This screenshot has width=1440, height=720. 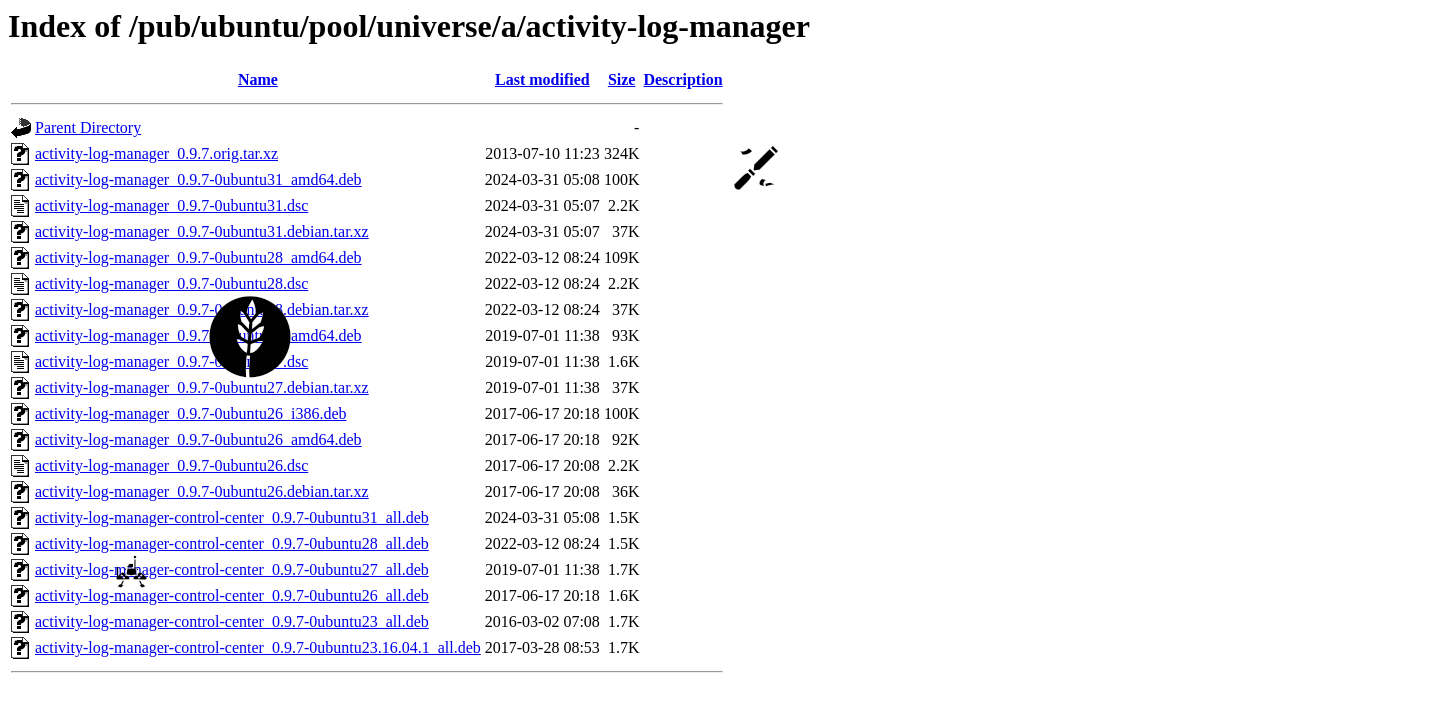 What do you see at coordinates (131, 572) in the screenshot?
I see `mars pathfinder rover or space exploration feature` at bounding box center [131, 572].